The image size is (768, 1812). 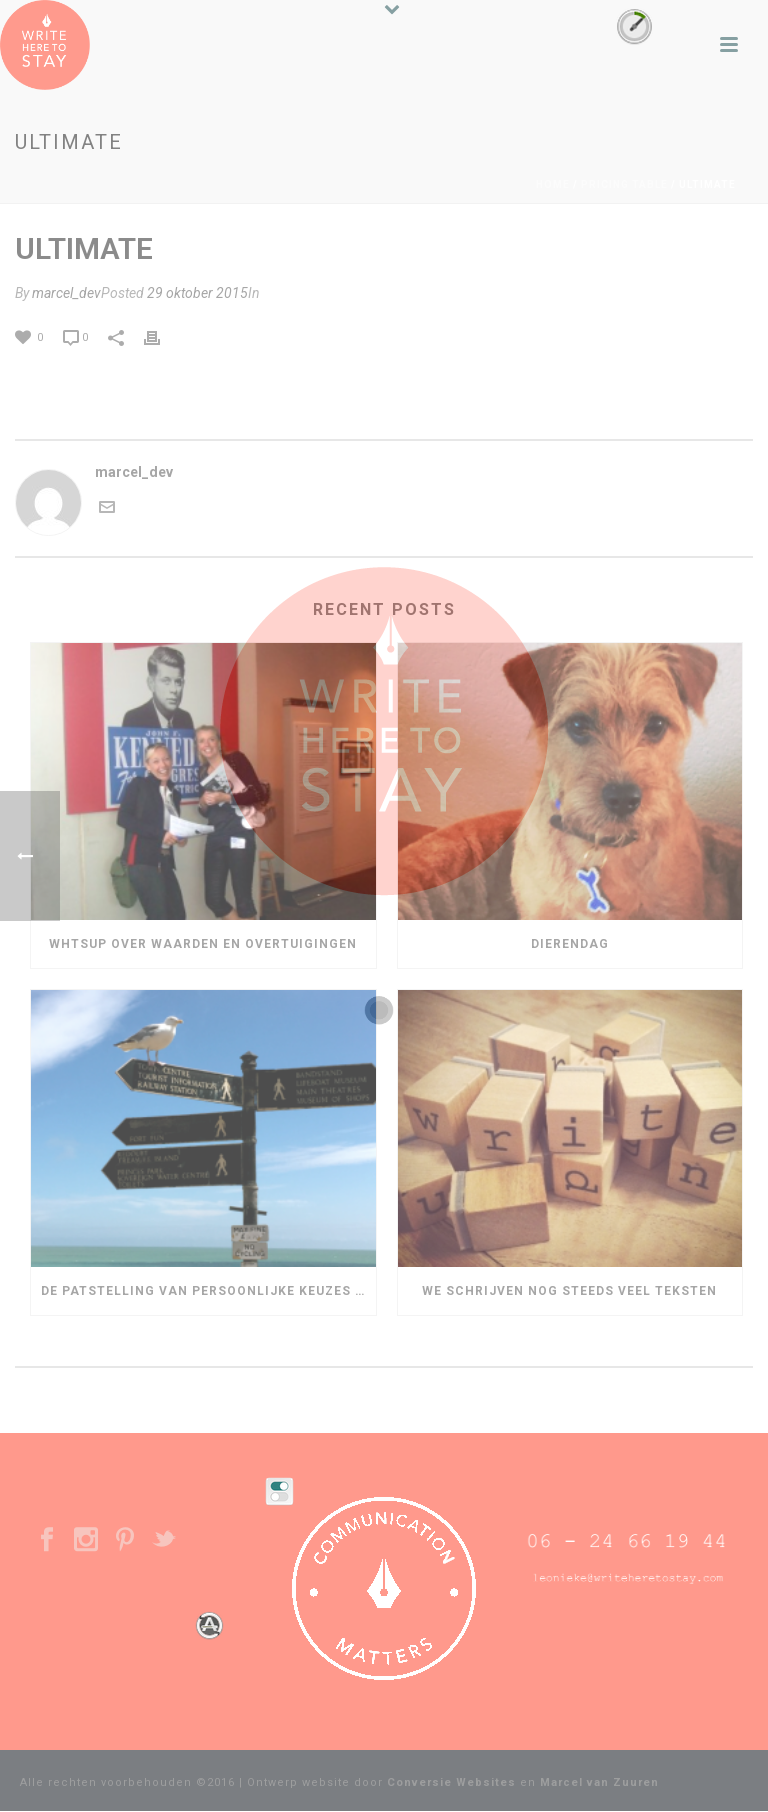 What do you see at coordinates (279, 1491) in the screenshot?
I see `open gnome tweaks to customize desktop settings` at bounding box center [279, 1491].